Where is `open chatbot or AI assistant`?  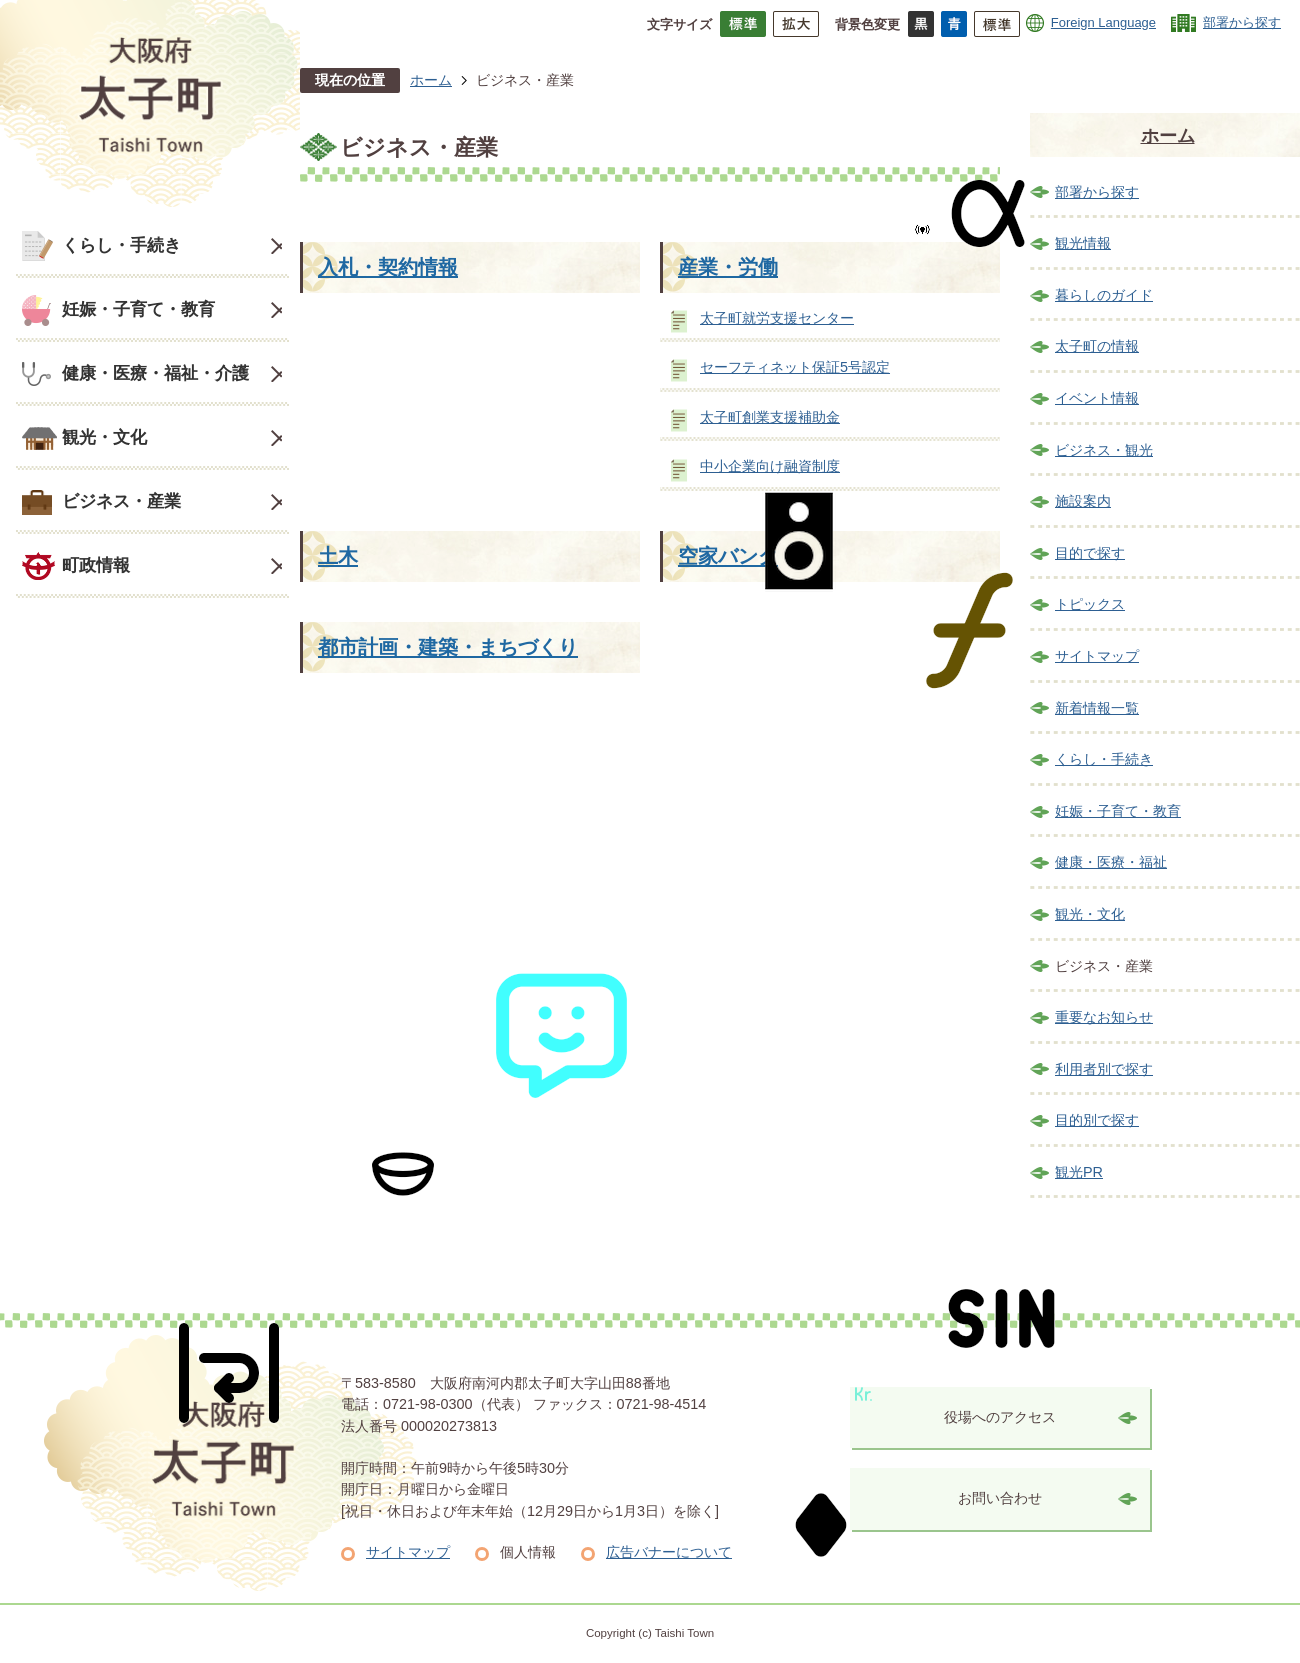 open chatbot or AI assistant is located at coordinates (561, 1032).